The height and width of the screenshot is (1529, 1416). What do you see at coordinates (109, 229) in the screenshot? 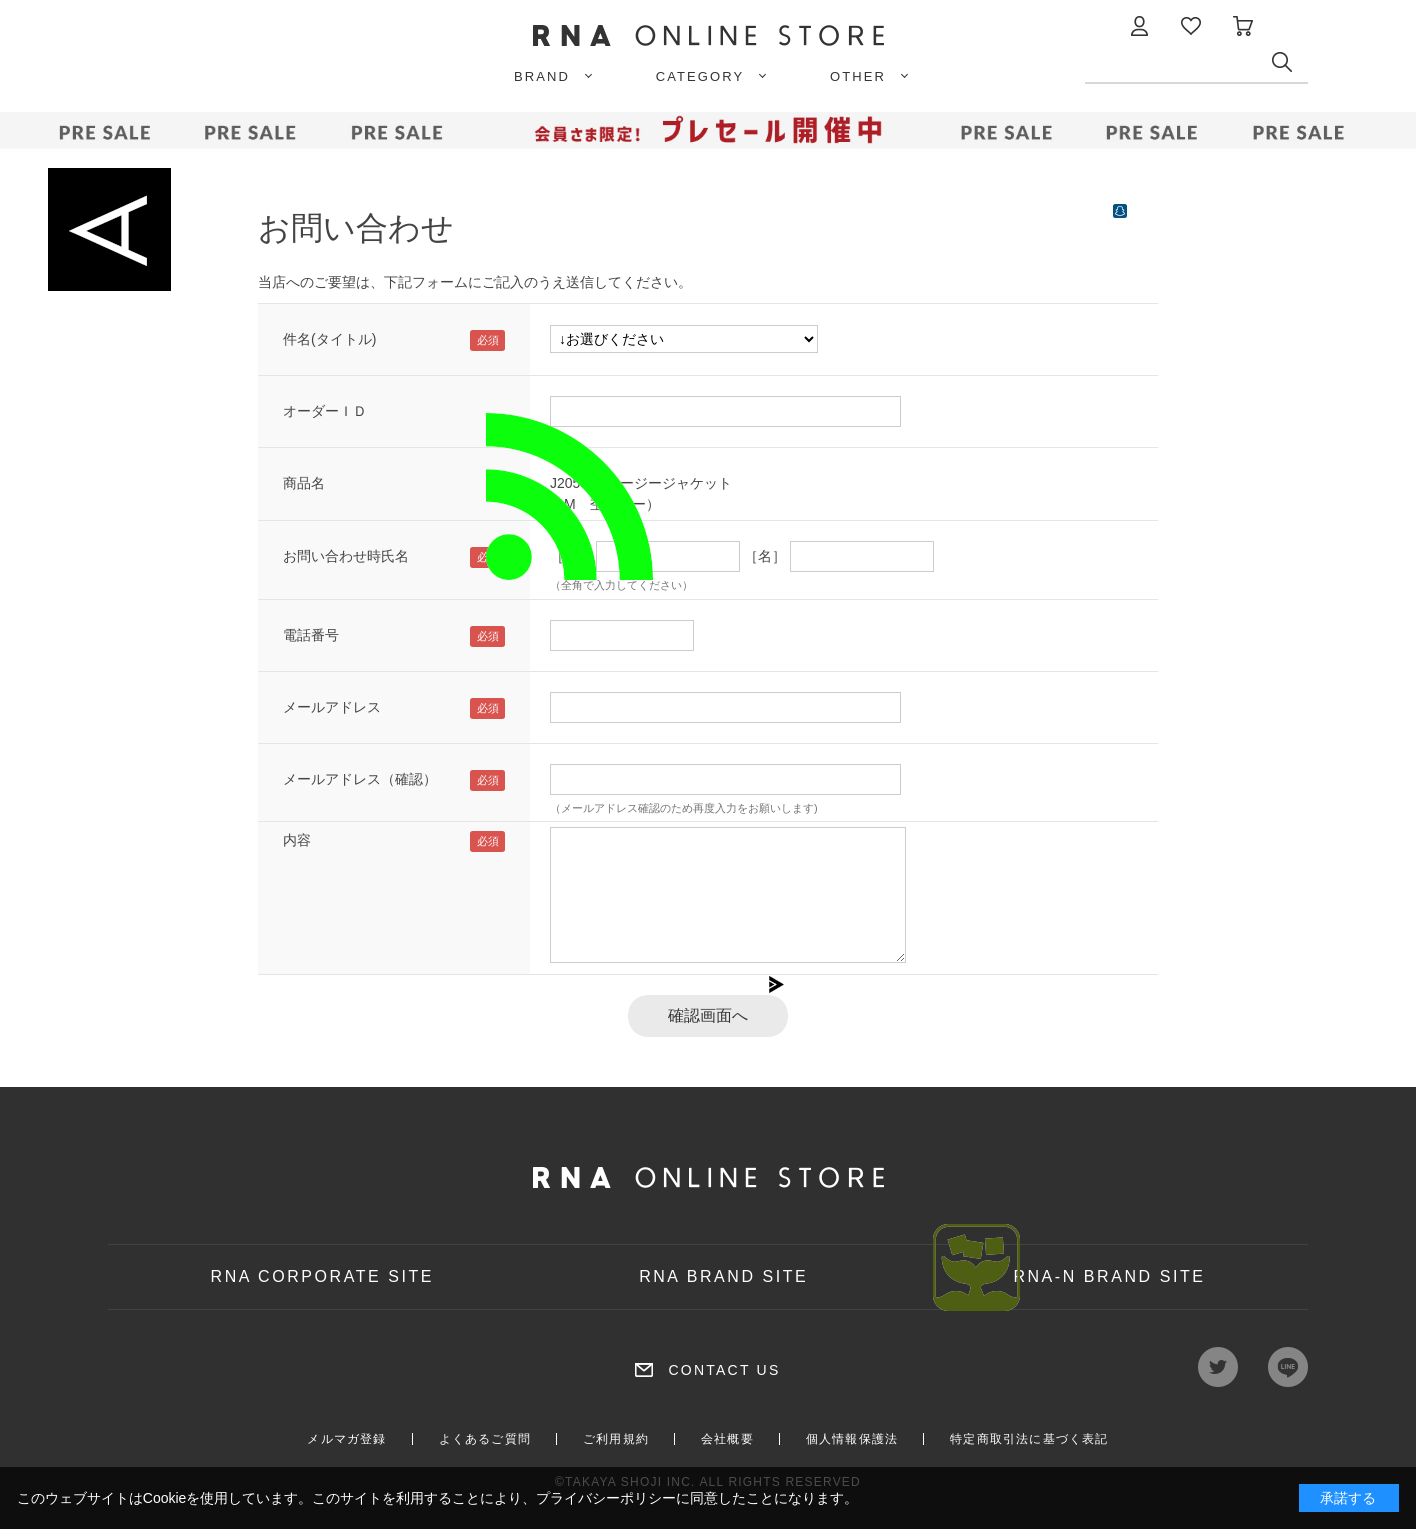
I see `aerospike database logo` at bounding box center [109, 229].